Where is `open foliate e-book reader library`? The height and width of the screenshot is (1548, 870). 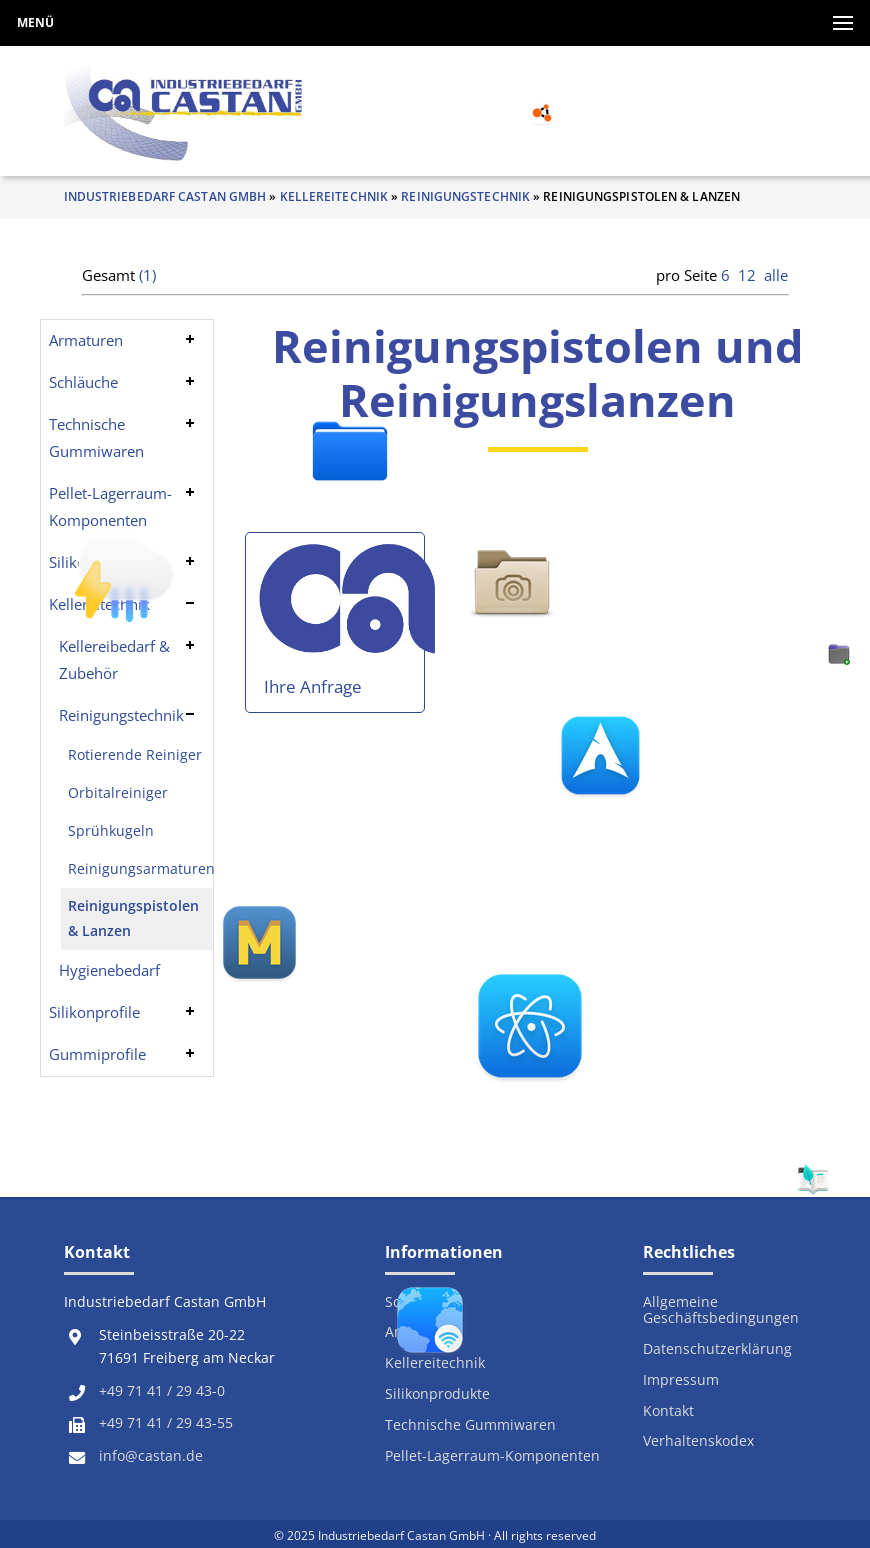
open foliate e-book reader library is located at coordinates (813, 1180).